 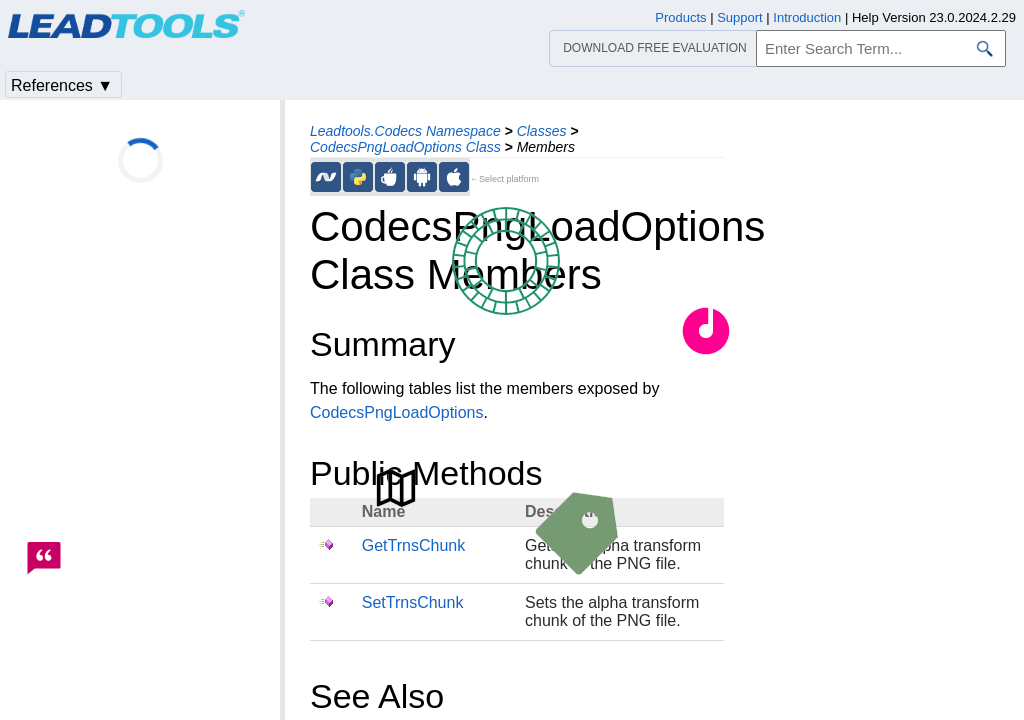 What do you see at coordinates (577, 531) in the screenshot?
I see `view price or discount tag` at bounding box center [577, 531].